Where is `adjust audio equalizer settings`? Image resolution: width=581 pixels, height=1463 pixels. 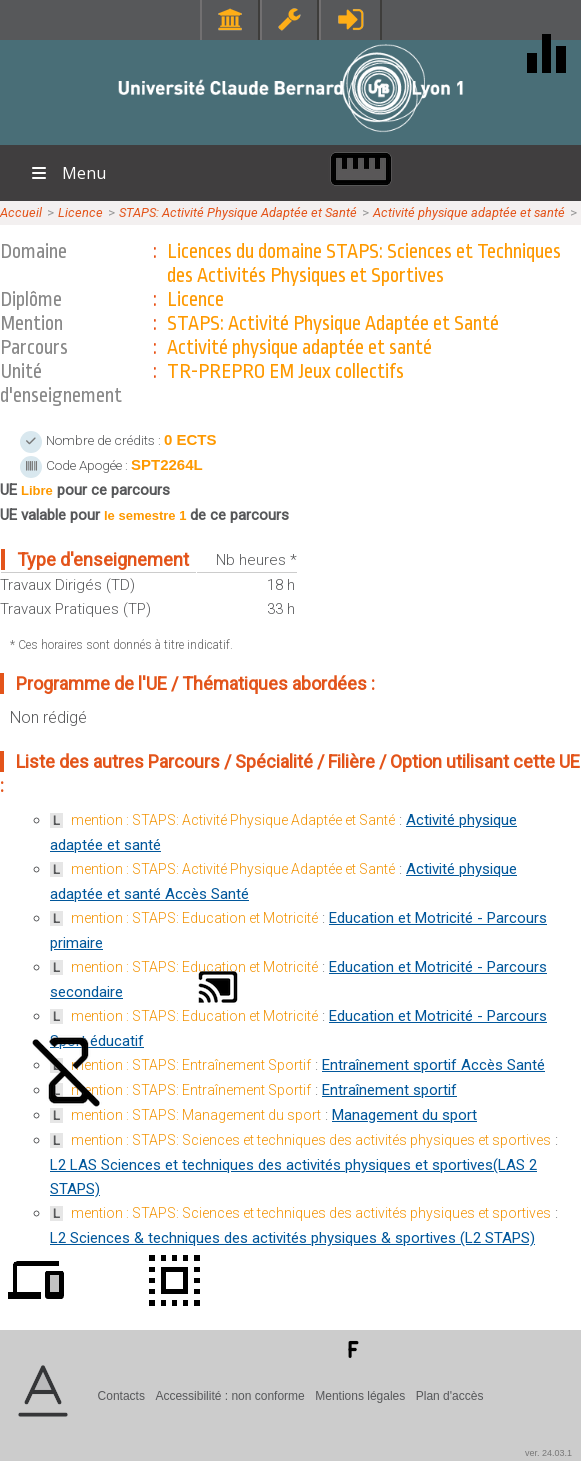
adjust audio equalizer settings is located at coordinates (546, 53).